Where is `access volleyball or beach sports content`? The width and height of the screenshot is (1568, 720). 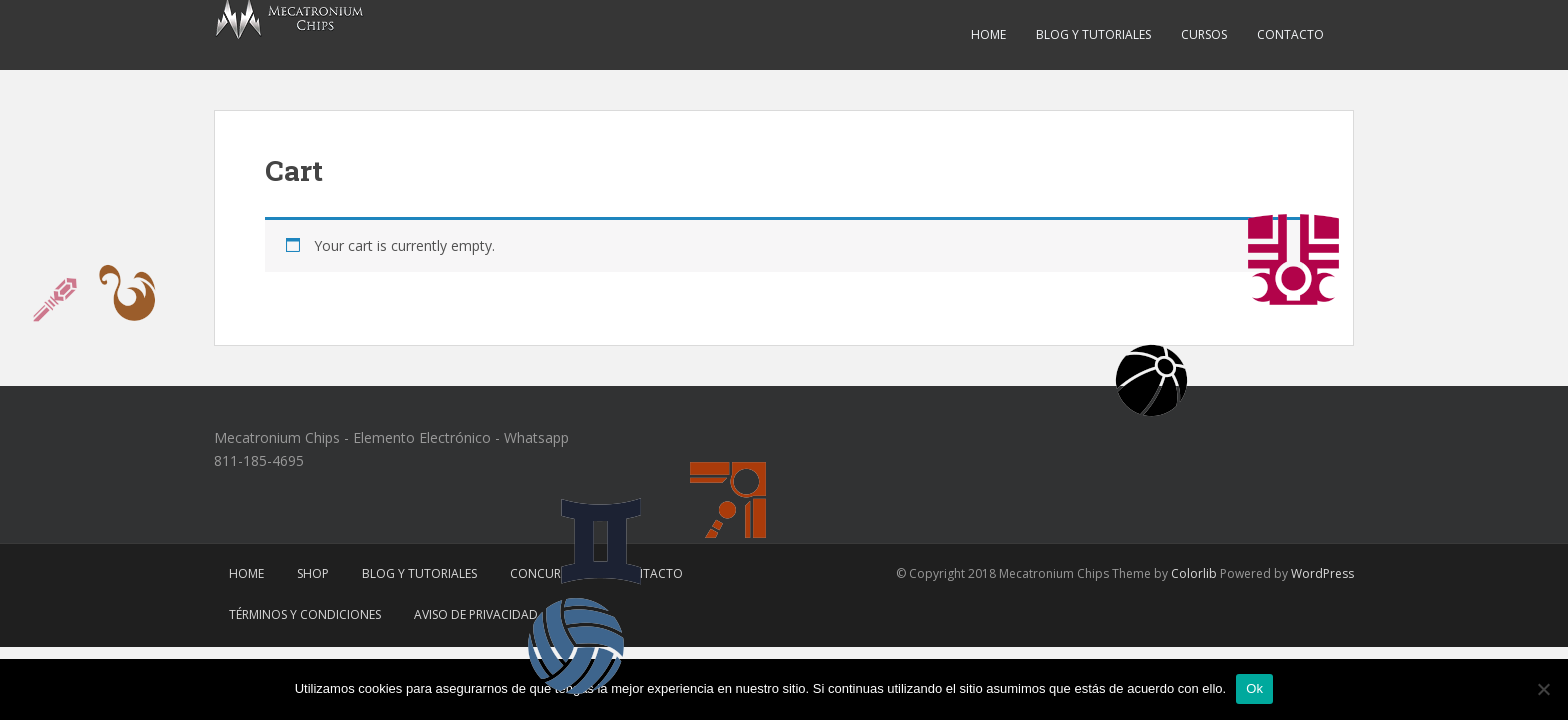 access volleyball or beach sports content is located at coordinates (576, 646).